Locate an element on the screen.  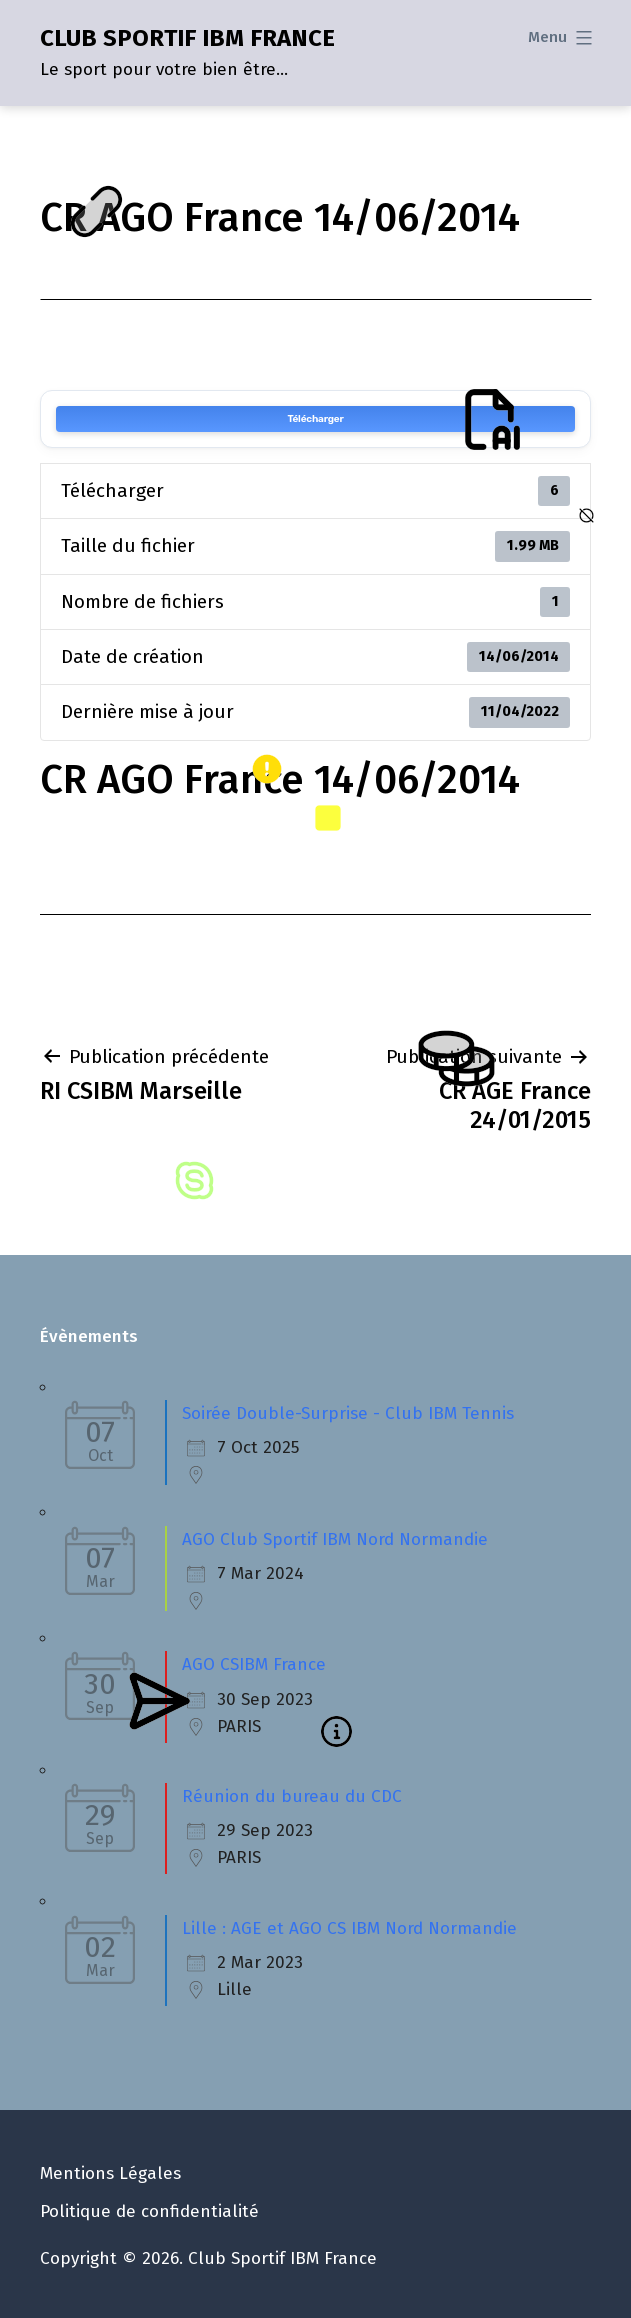
send a message is located at coordinates (158, 1701).